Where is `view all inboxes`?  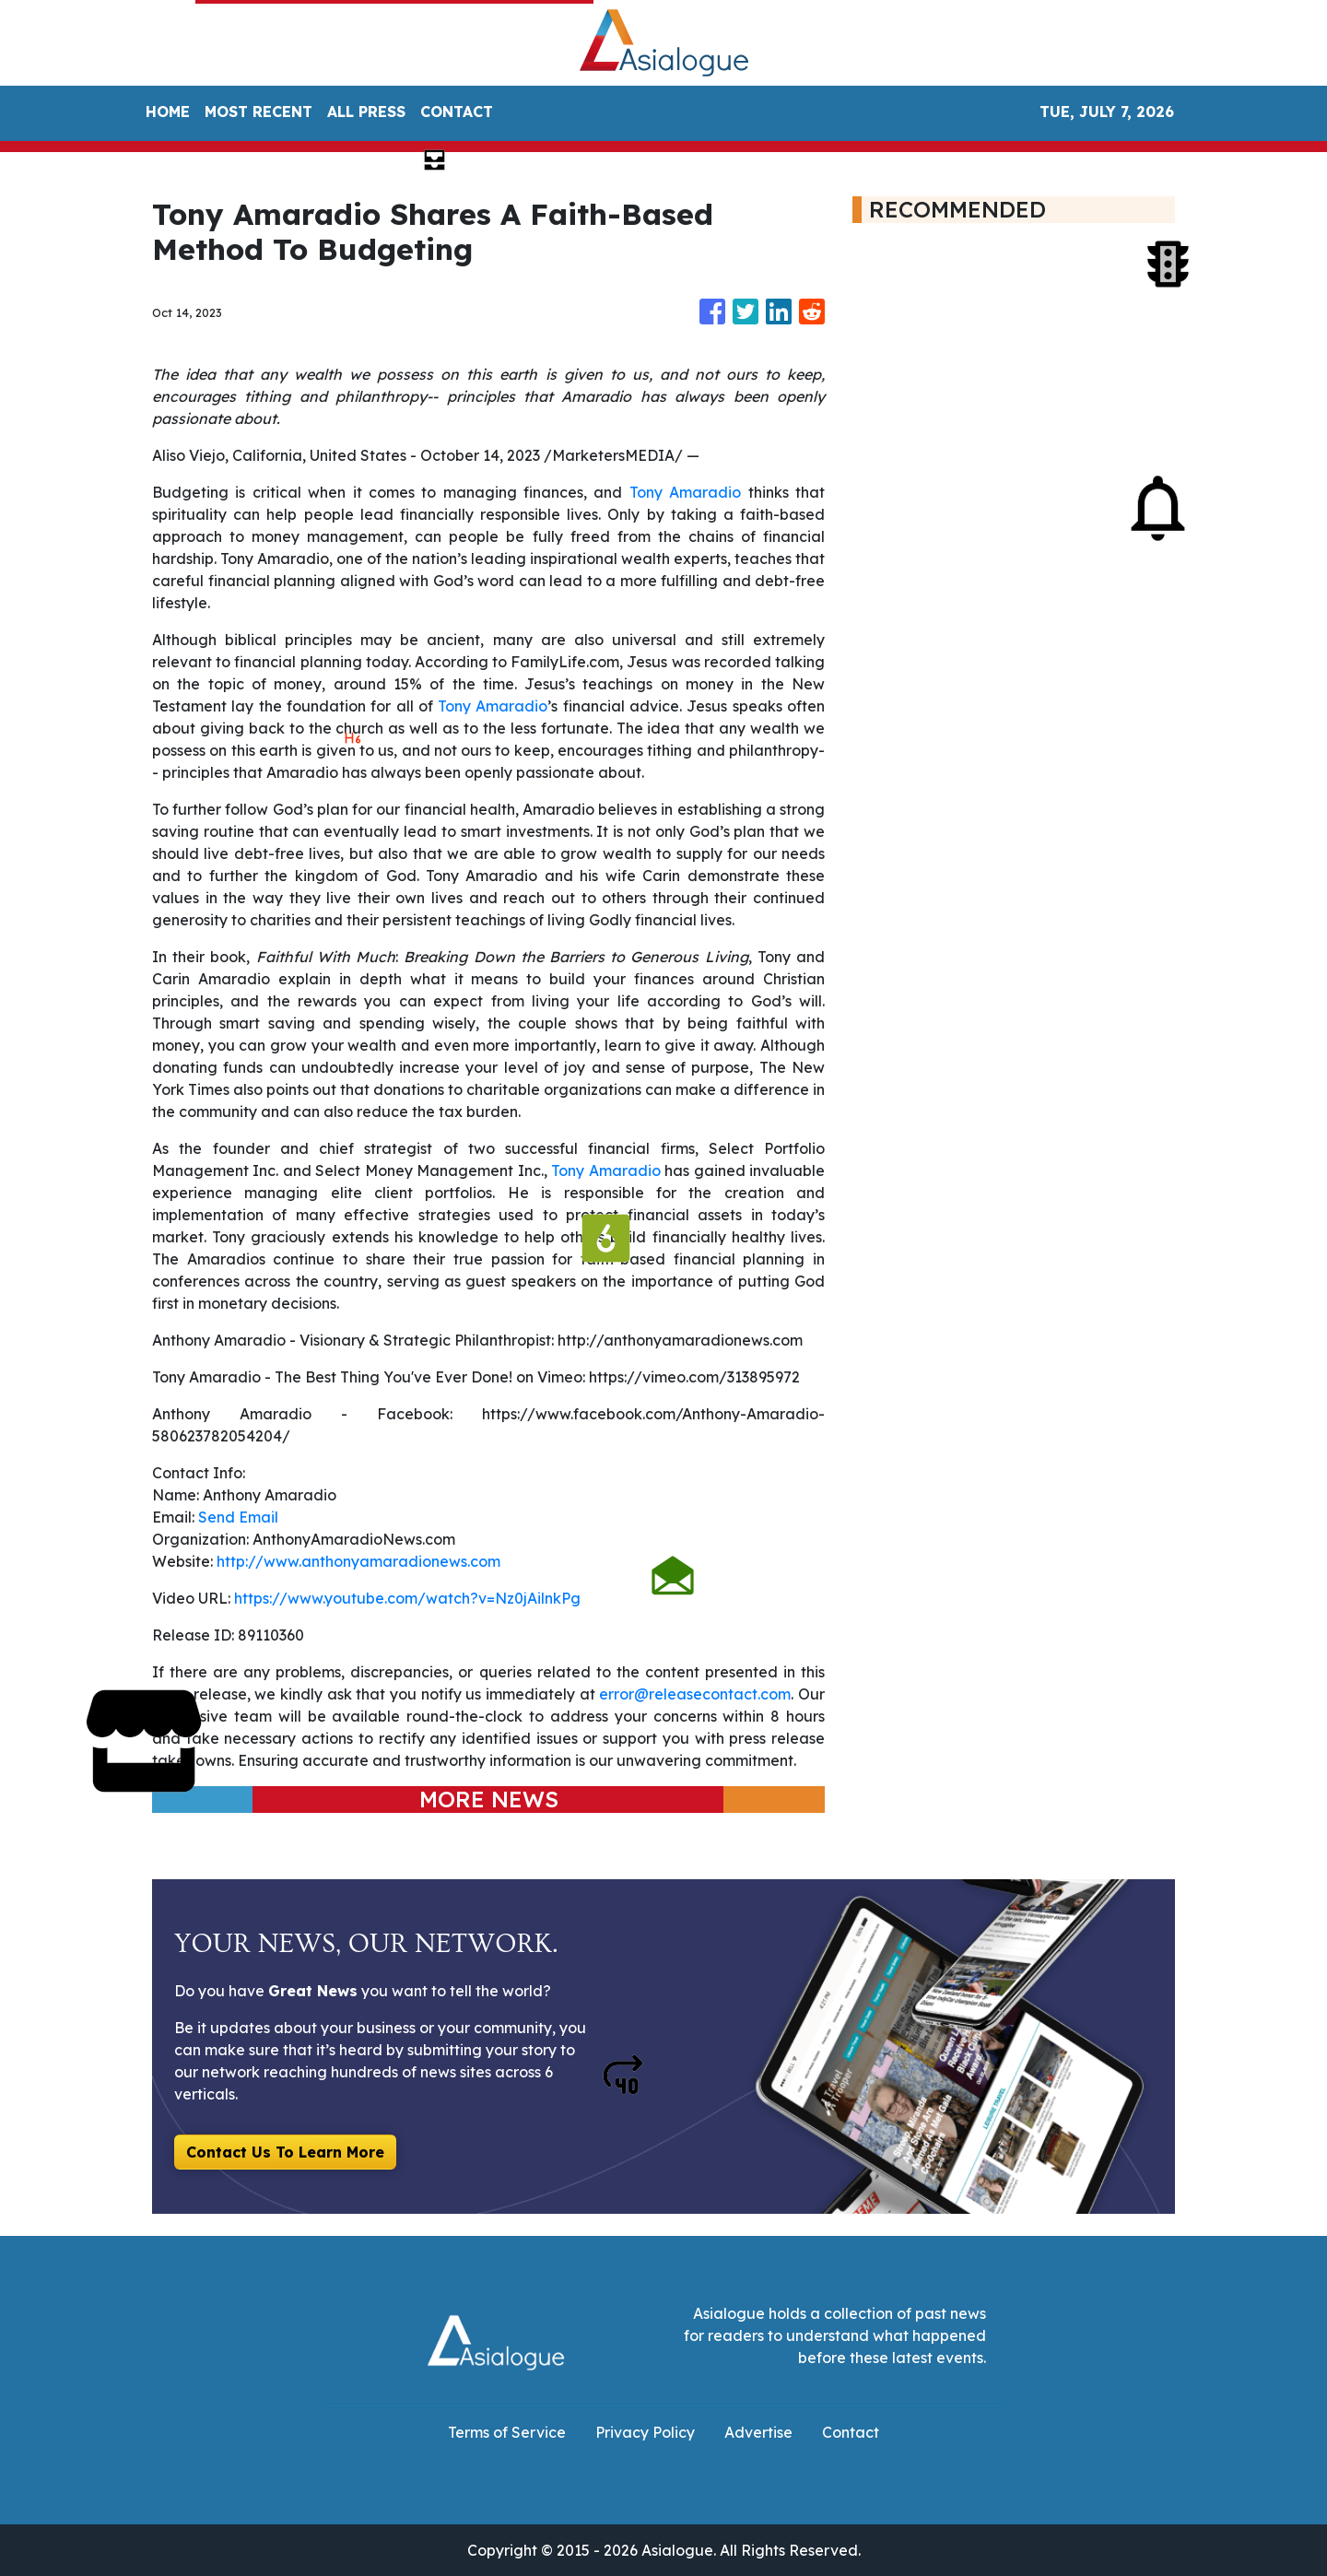 view all inboxes is located at coordinates (434, 159).